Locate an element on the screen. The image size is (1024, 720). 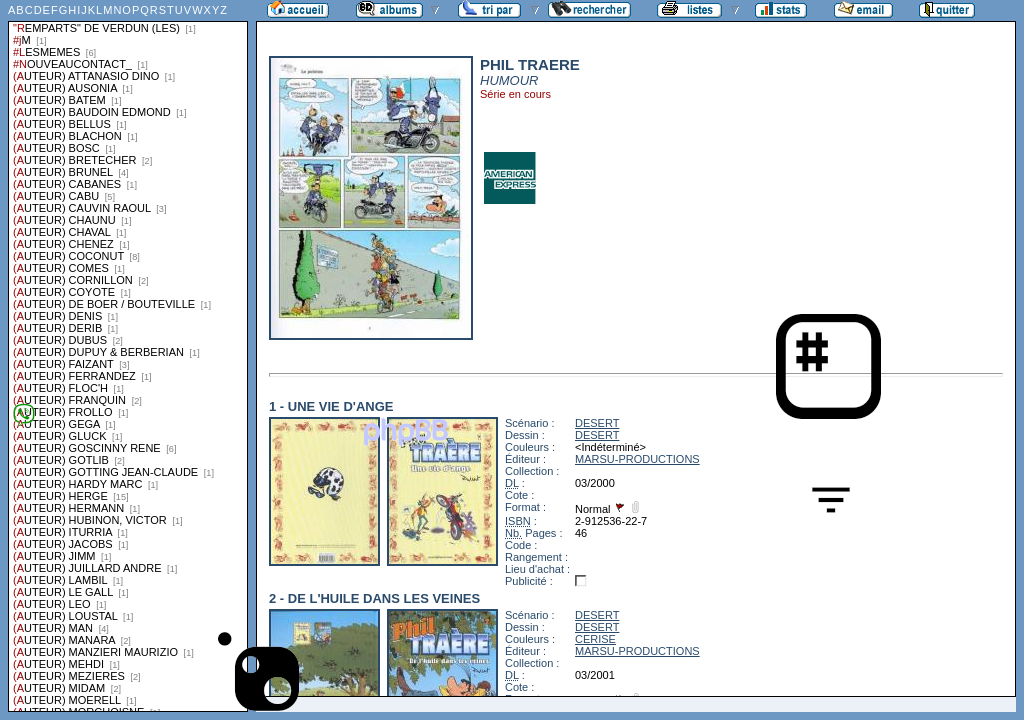
visit phpBB forum software website is located at coordinates (406, 432).